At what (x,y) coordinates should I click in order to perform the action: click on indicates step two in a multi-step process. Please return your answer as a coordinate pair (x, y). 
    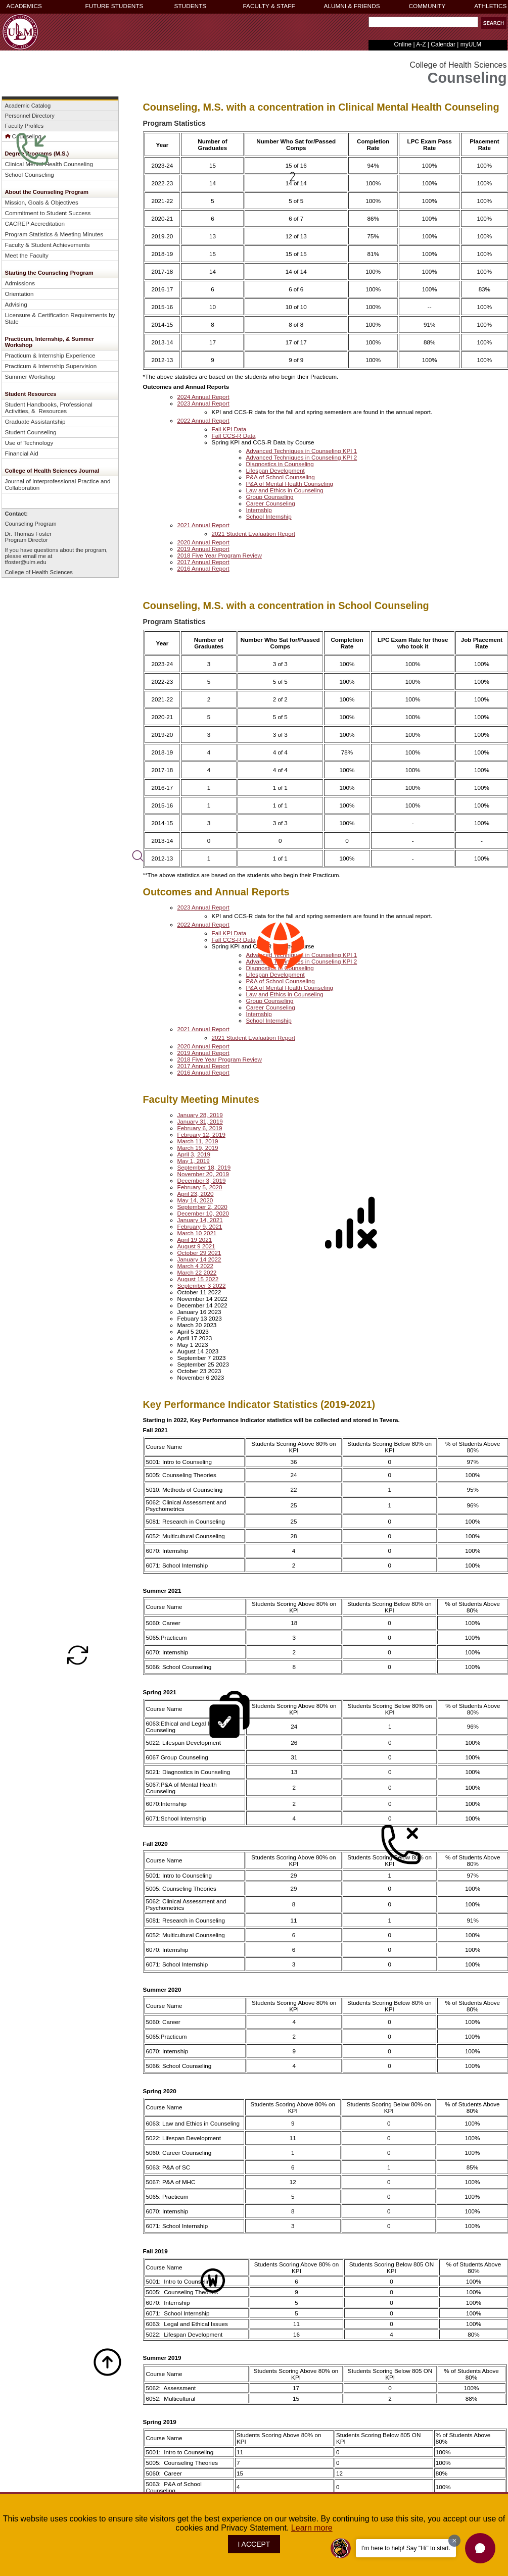
    Looking at the image, I should click on (292, 176).